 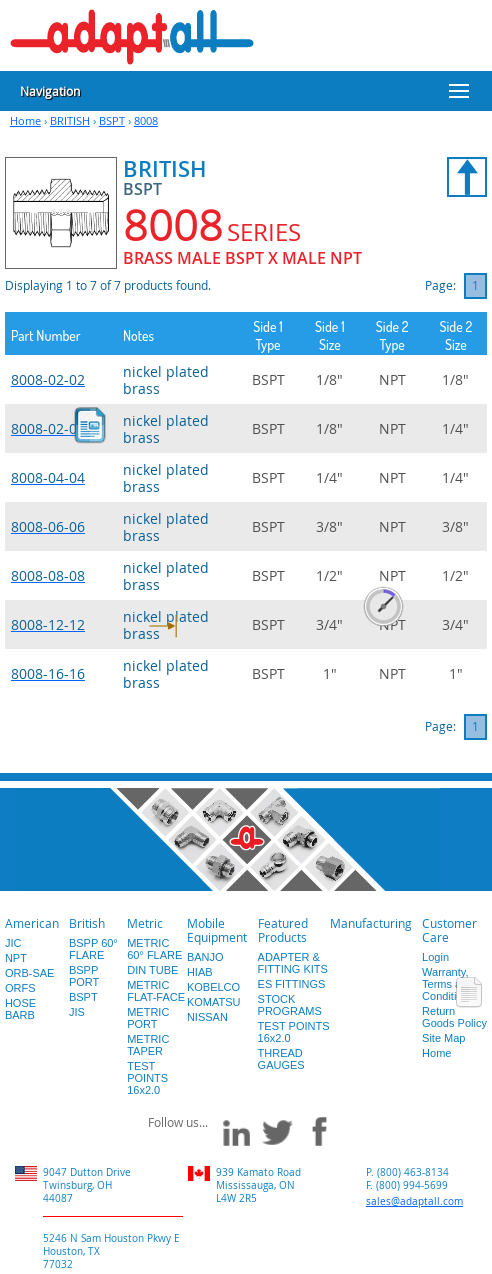 I want to click on a configuration file associated with wine (windows compatibility layer), so click(x=469, y=992).